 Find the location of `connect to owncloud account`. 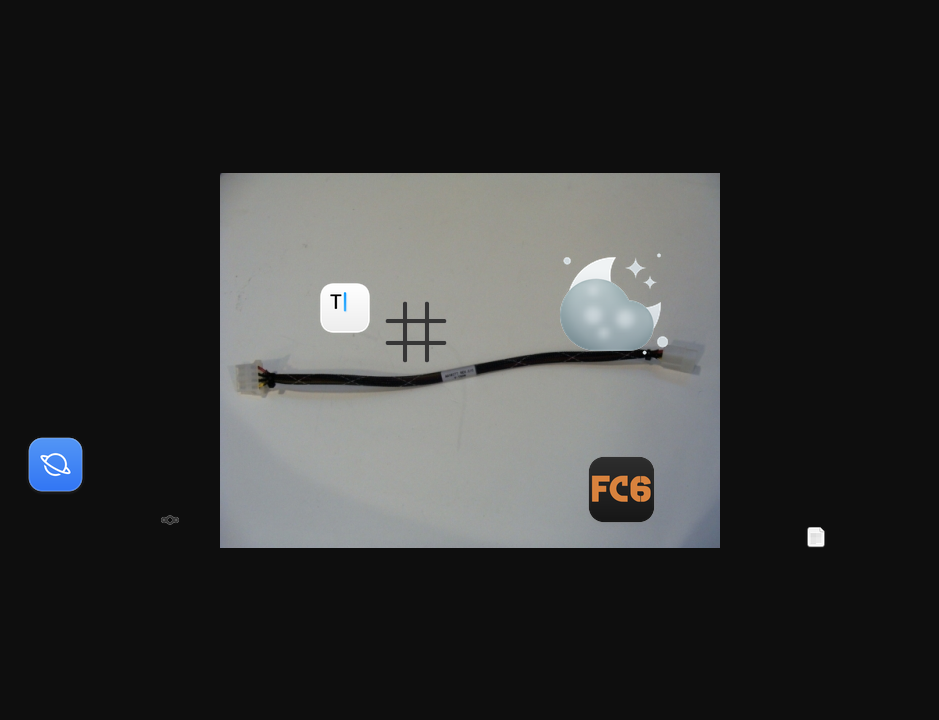

connect to owncloud account is located at coordinates (170, 520).